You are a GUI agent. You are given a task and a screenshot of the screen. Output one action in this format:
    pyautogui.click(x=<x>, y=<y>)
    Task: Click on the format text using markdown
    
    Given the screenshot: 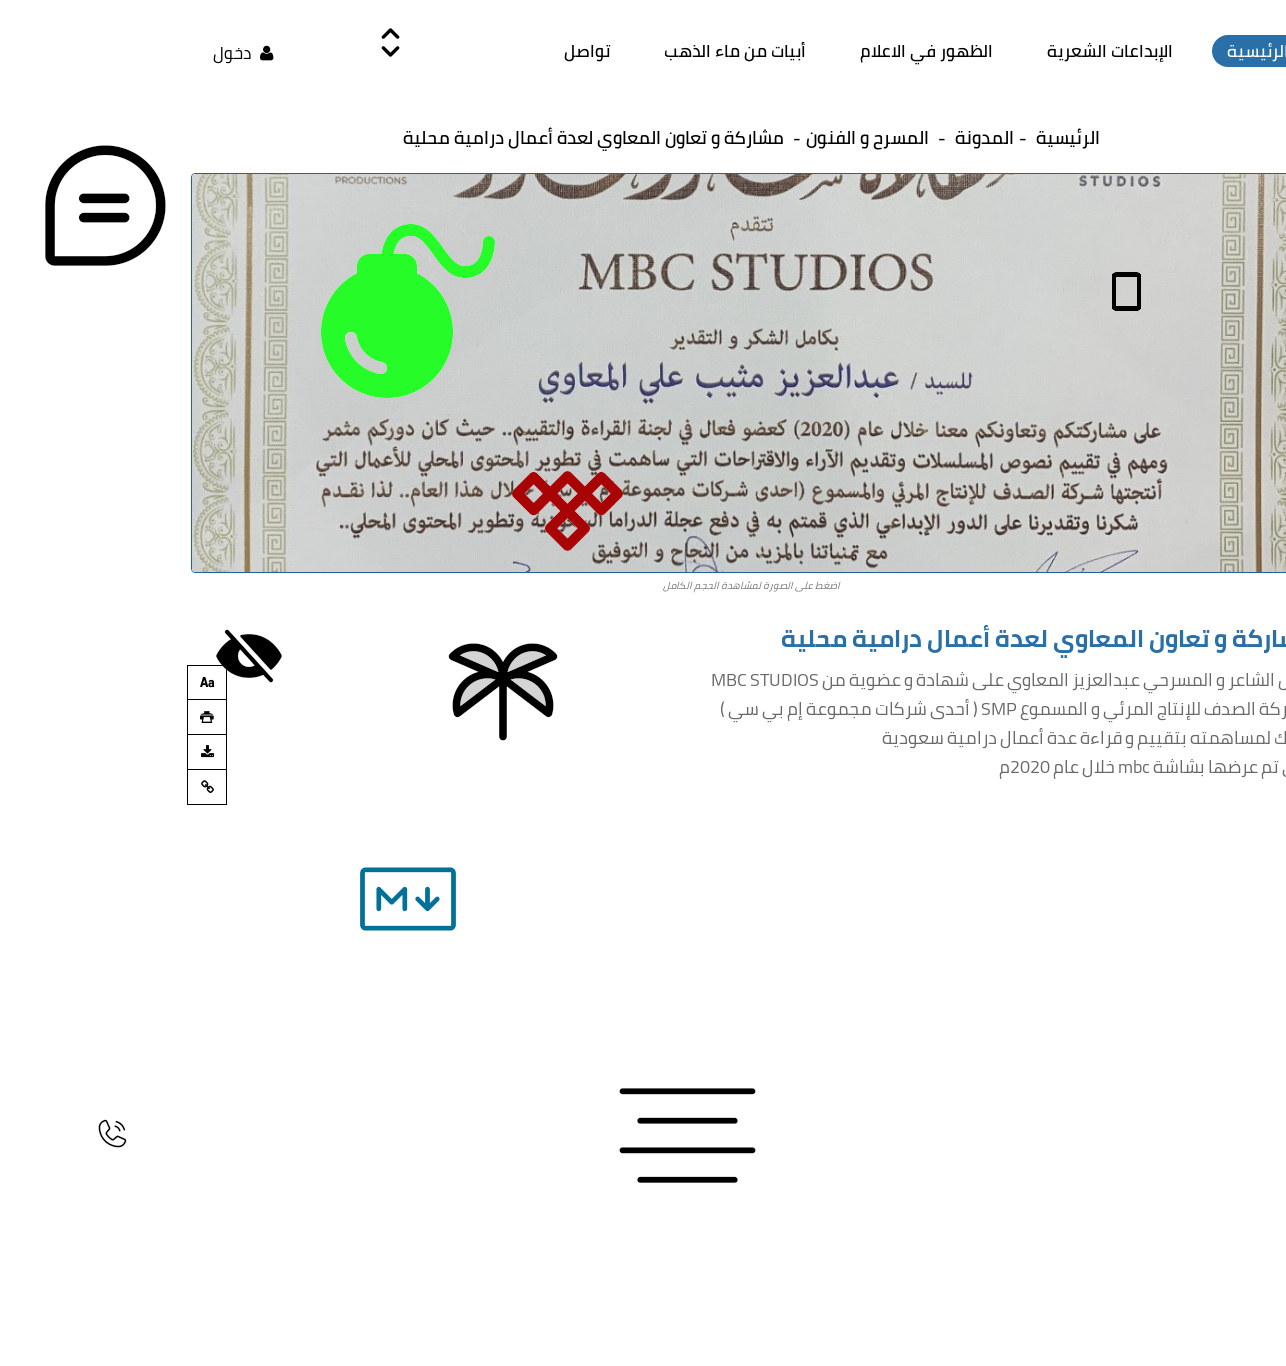 What is the action you would take?
    pyautogui.click(x=408, y=899)
    